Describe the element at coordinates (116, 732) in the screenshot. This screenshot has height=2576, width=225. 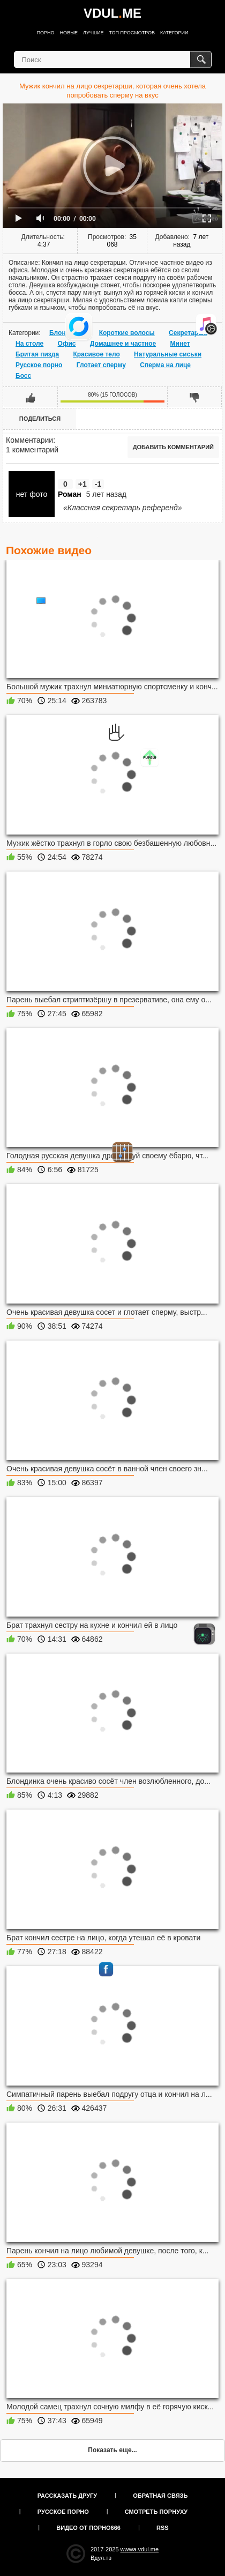
I see `access privacy settings` at that location.